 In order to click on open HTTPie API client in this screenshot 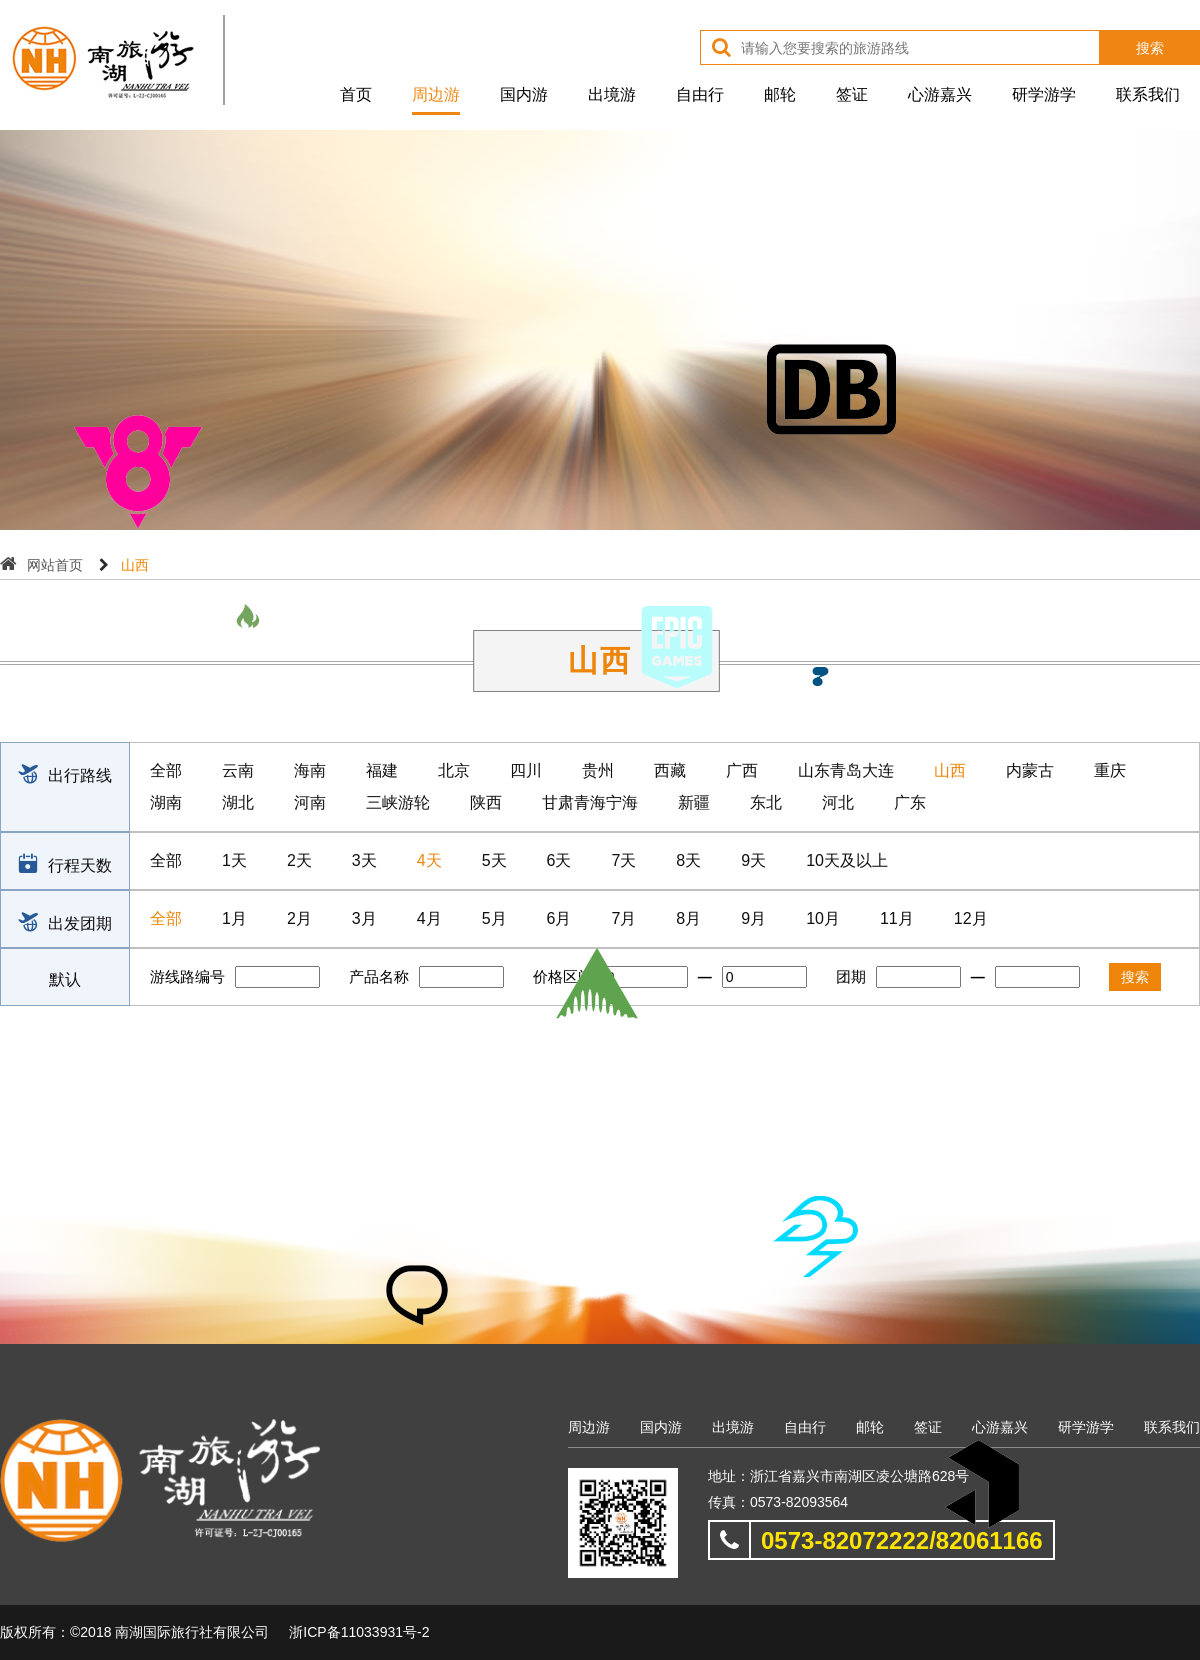, I will do `click(820, 676)`.